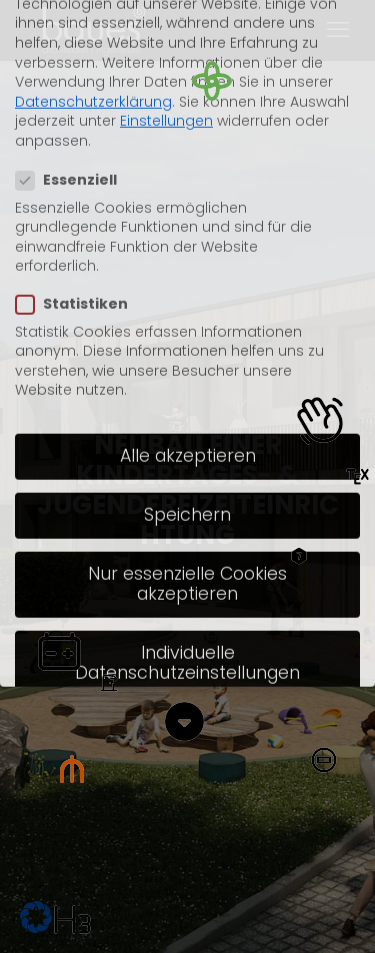  I want to click on expand dropdown menu, so click(184, 721).